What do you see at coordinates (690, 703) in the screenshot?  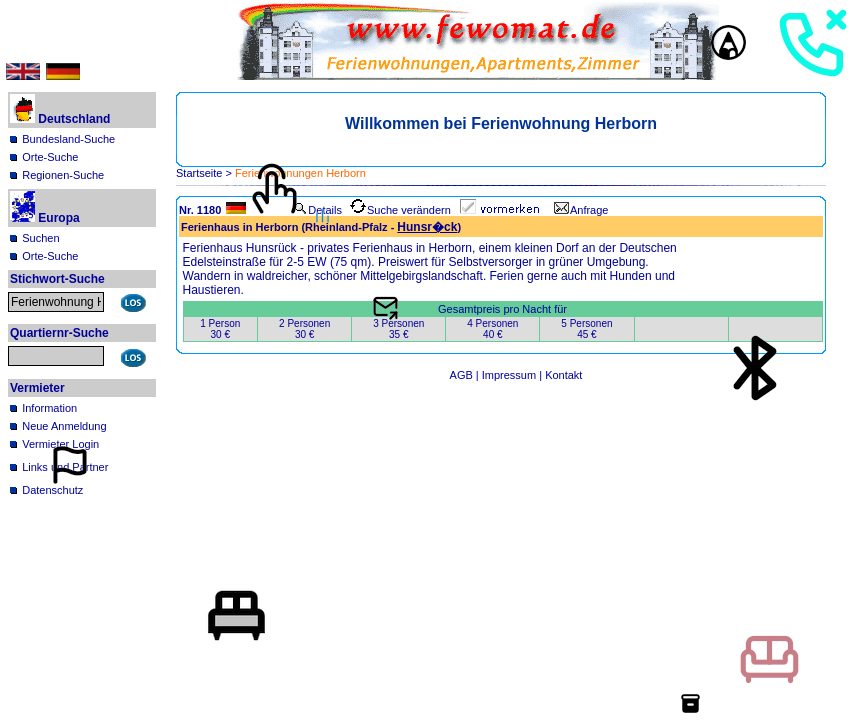 I see `archive selected items` at bounding box center [690, 703].